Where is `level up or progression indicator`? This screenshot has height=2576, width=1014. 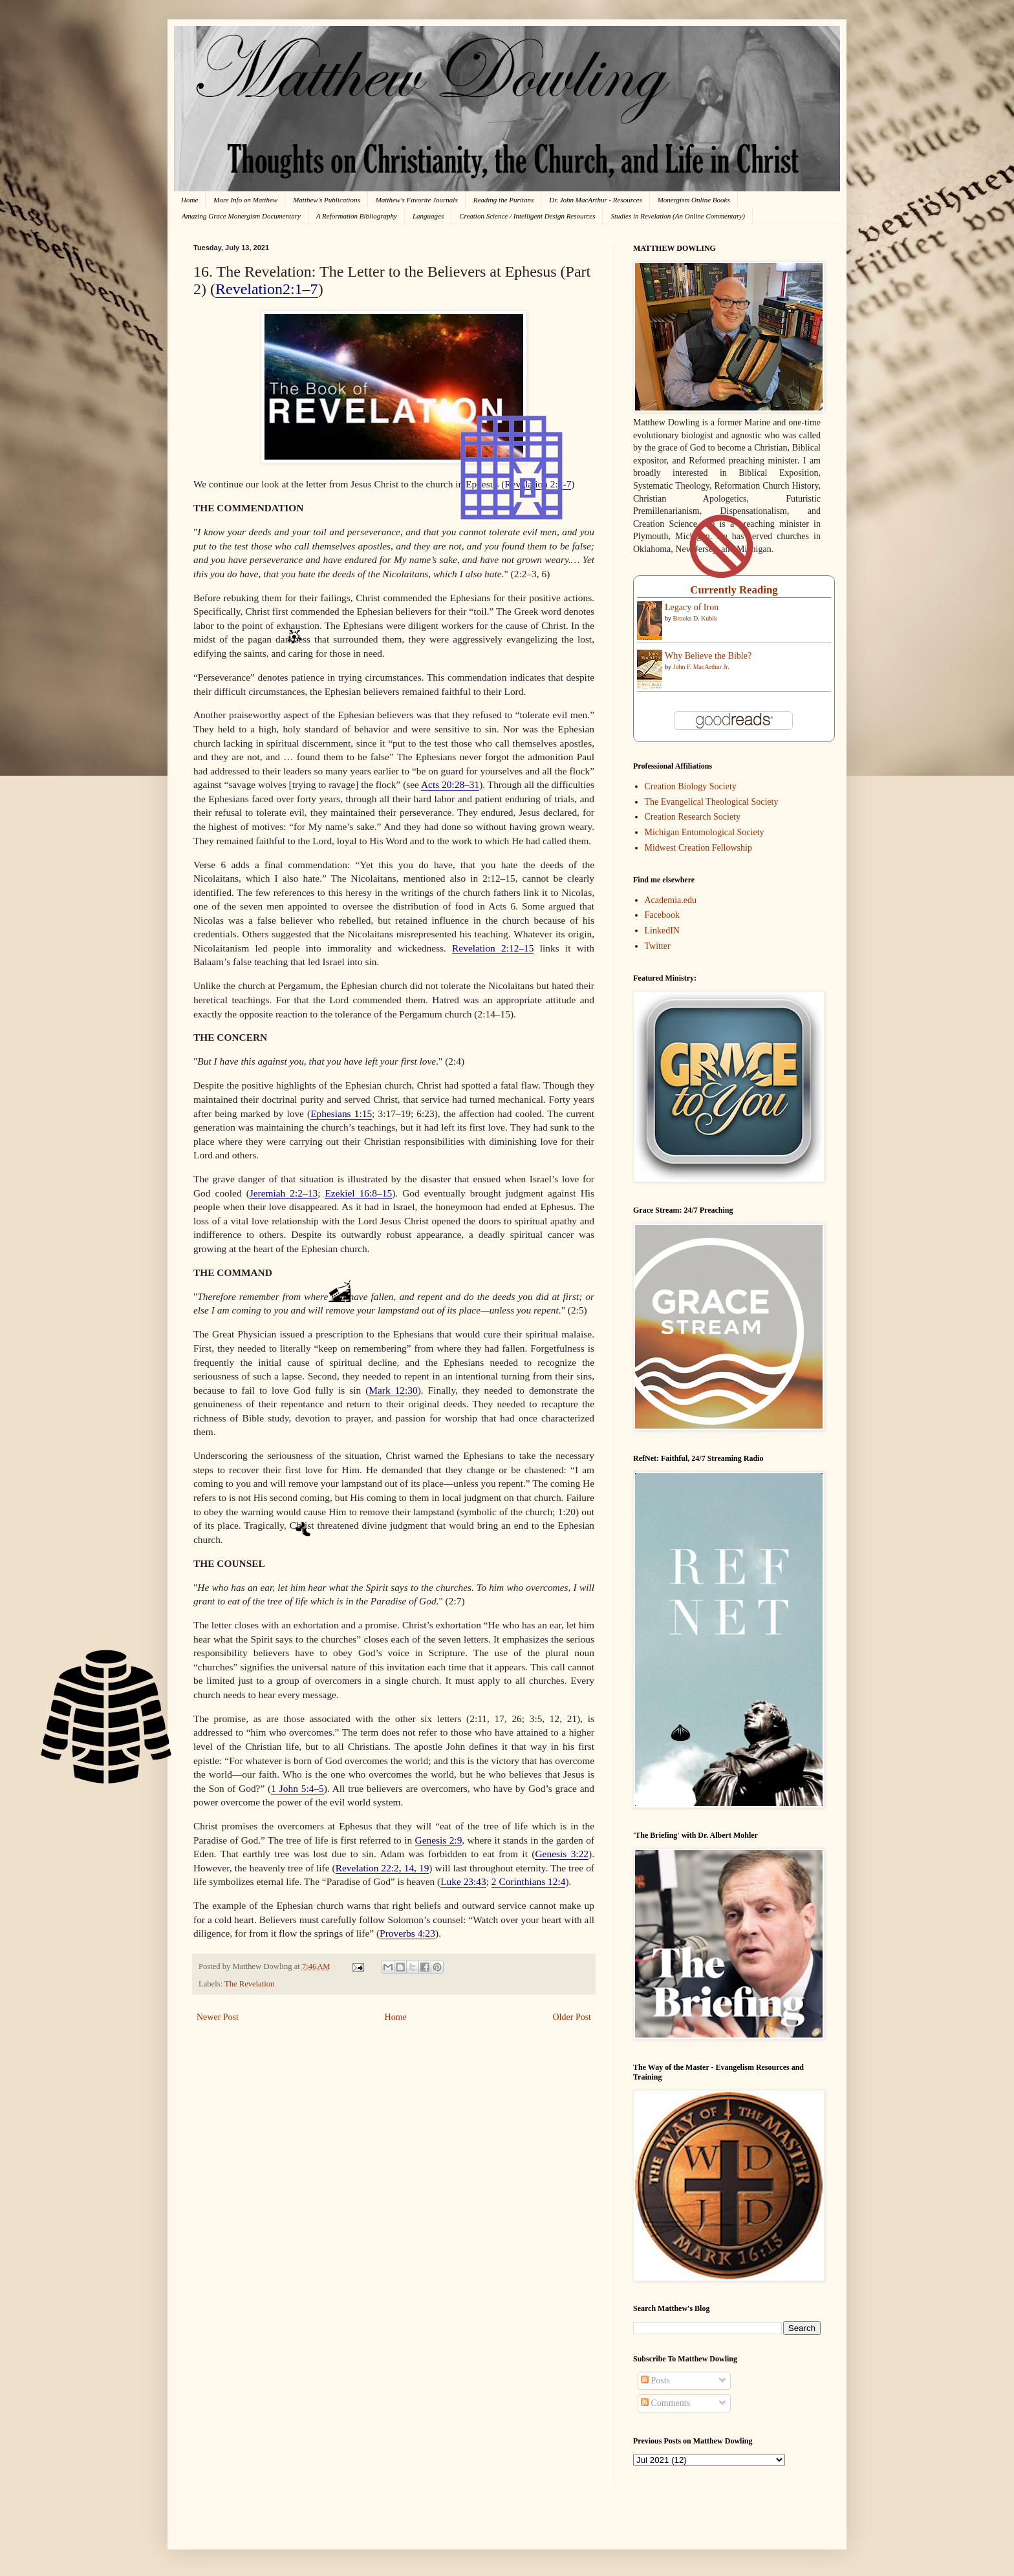
level up or progression indicator is located at coordinates (340, 1291).